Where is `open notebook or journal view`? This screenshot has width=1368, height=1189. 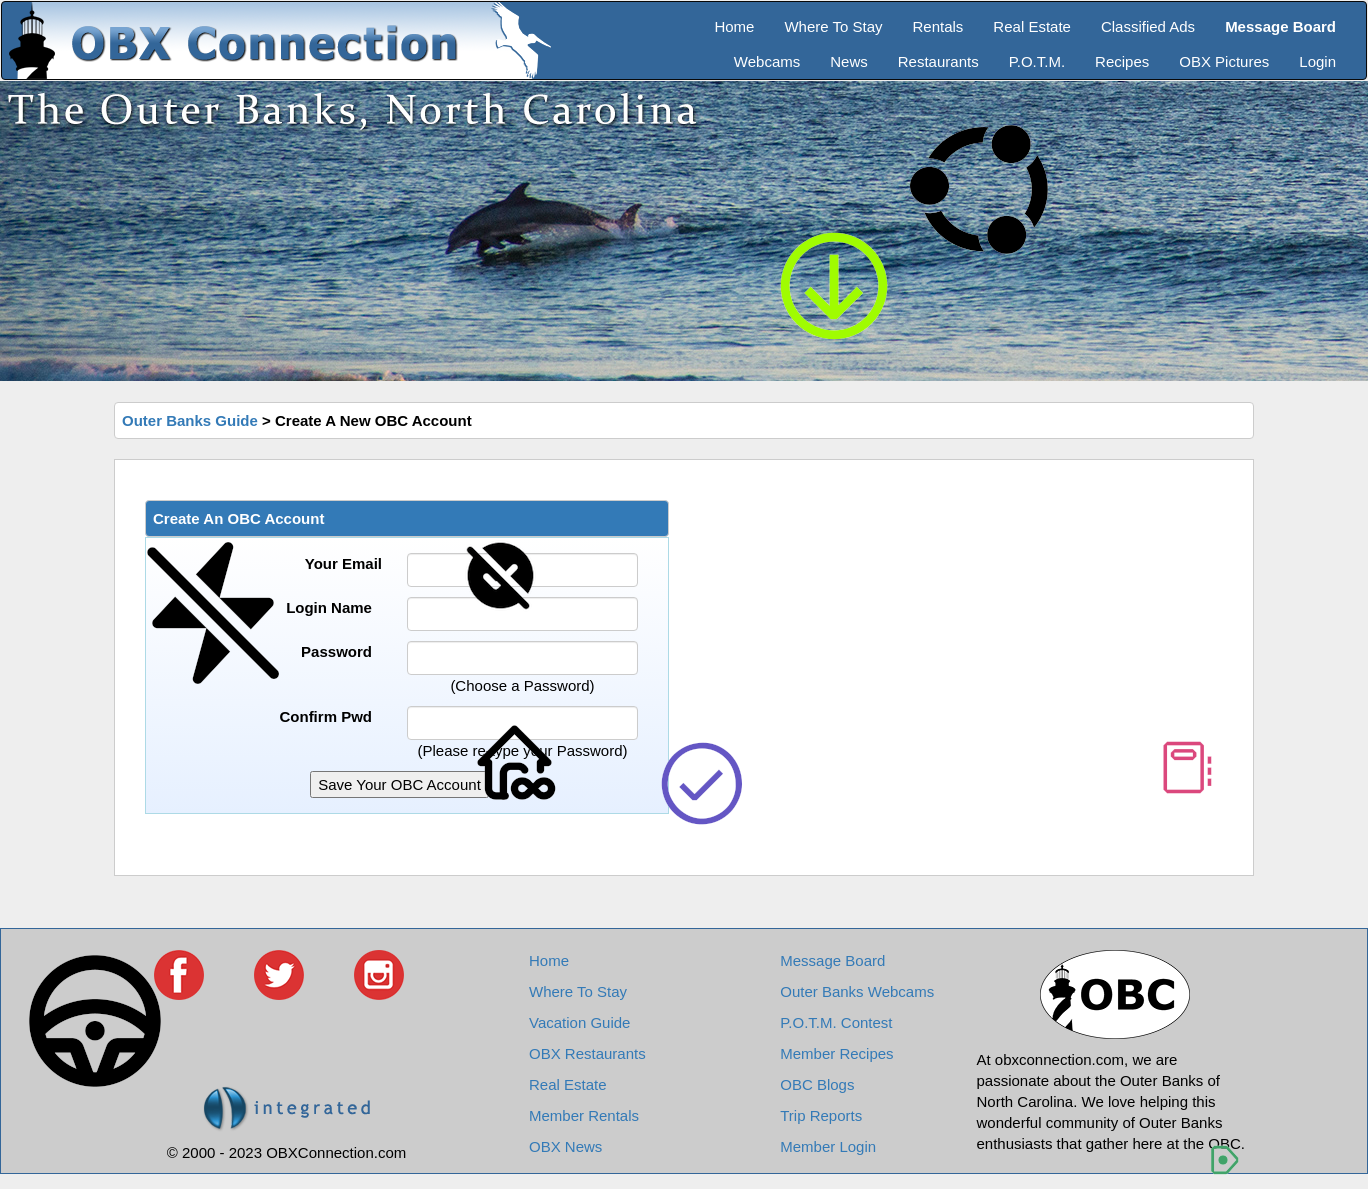 open notebook or journal view is located at coordinates (1185, 767).